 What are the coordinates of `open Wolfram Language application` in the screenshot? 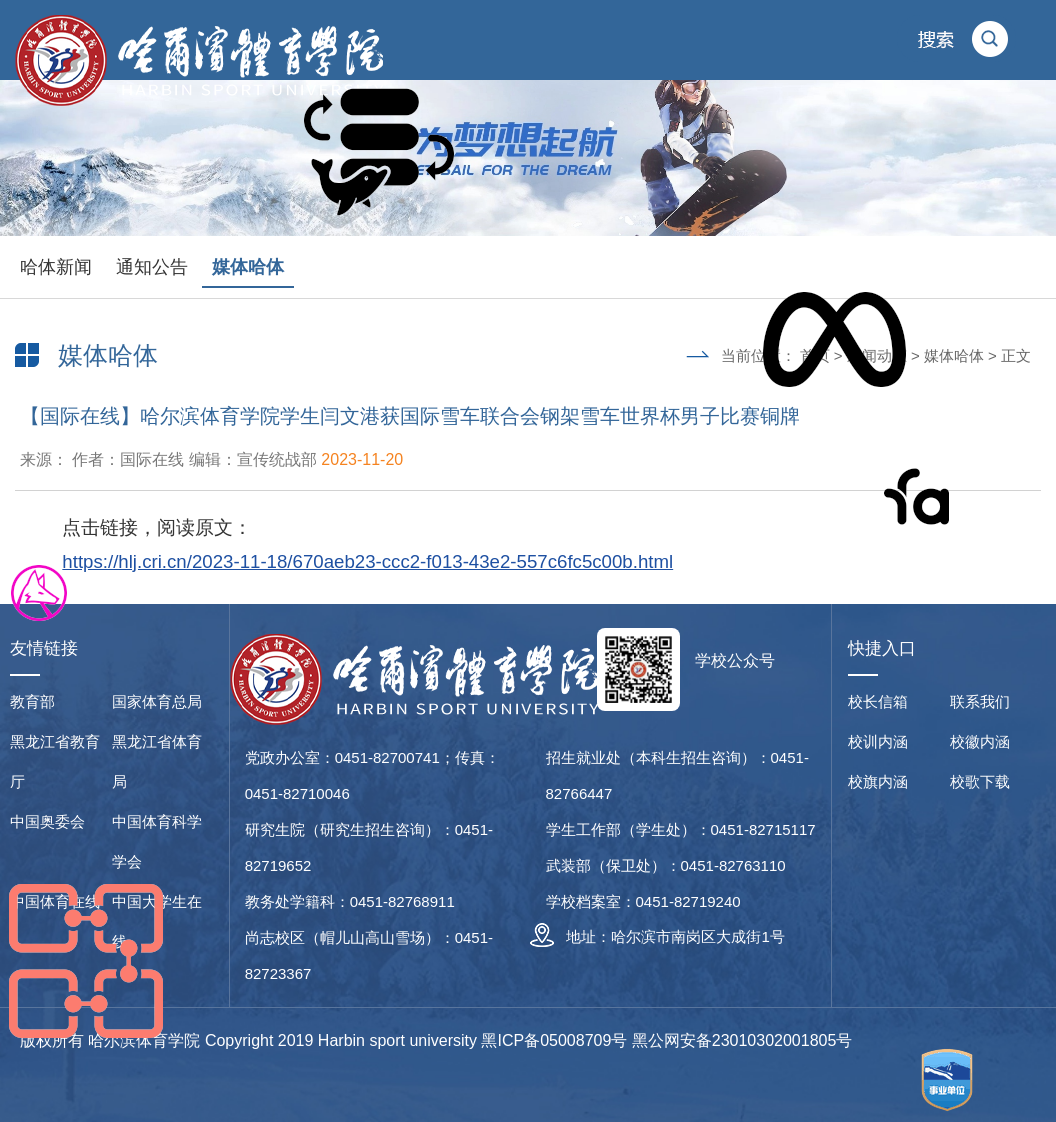 It's located at (39, 593).